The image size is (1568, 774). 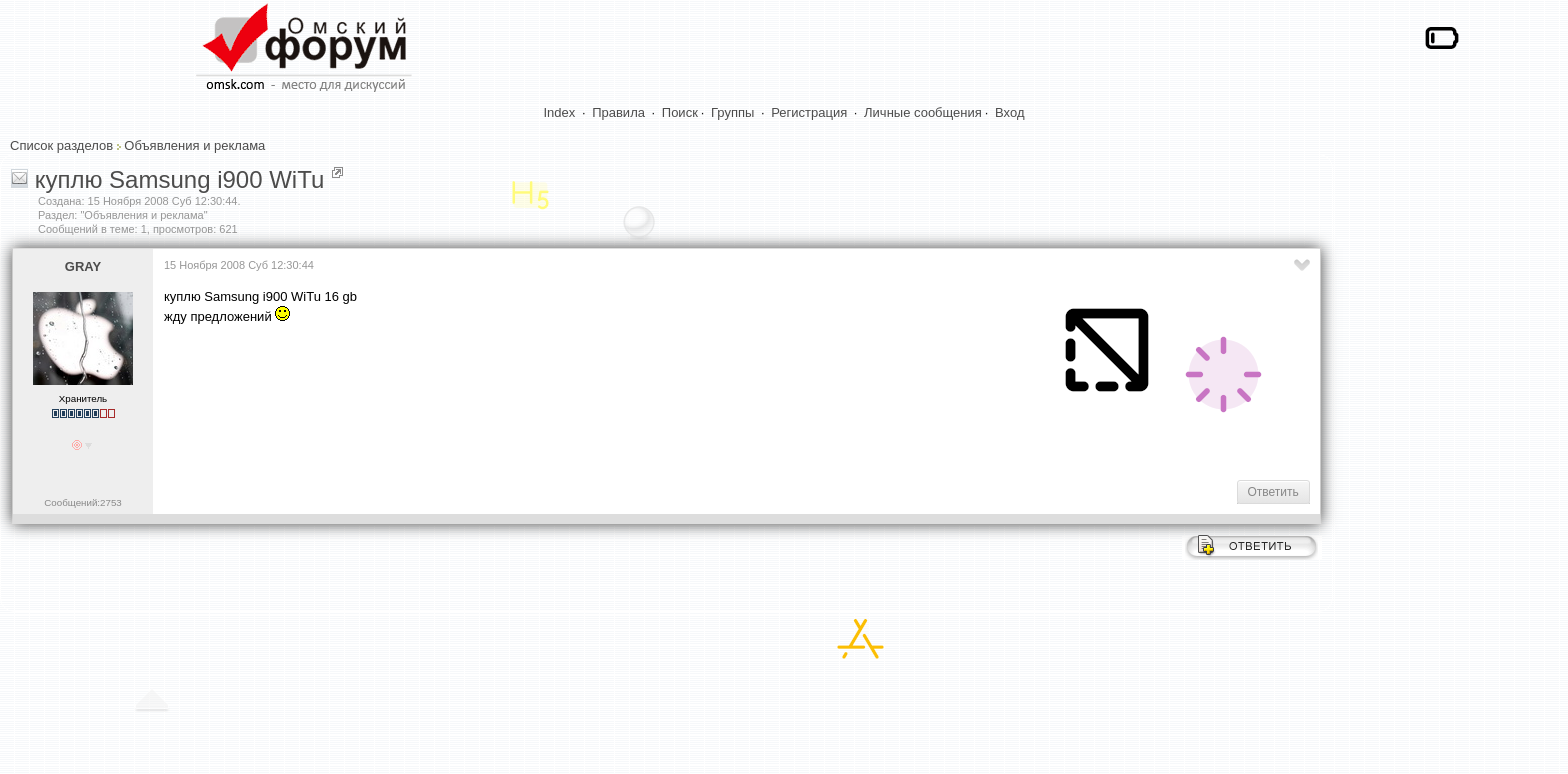 What do you see at coordinates (860, 640) in the screenshot?
I see `open the app store` at bounding box center [860, 640].